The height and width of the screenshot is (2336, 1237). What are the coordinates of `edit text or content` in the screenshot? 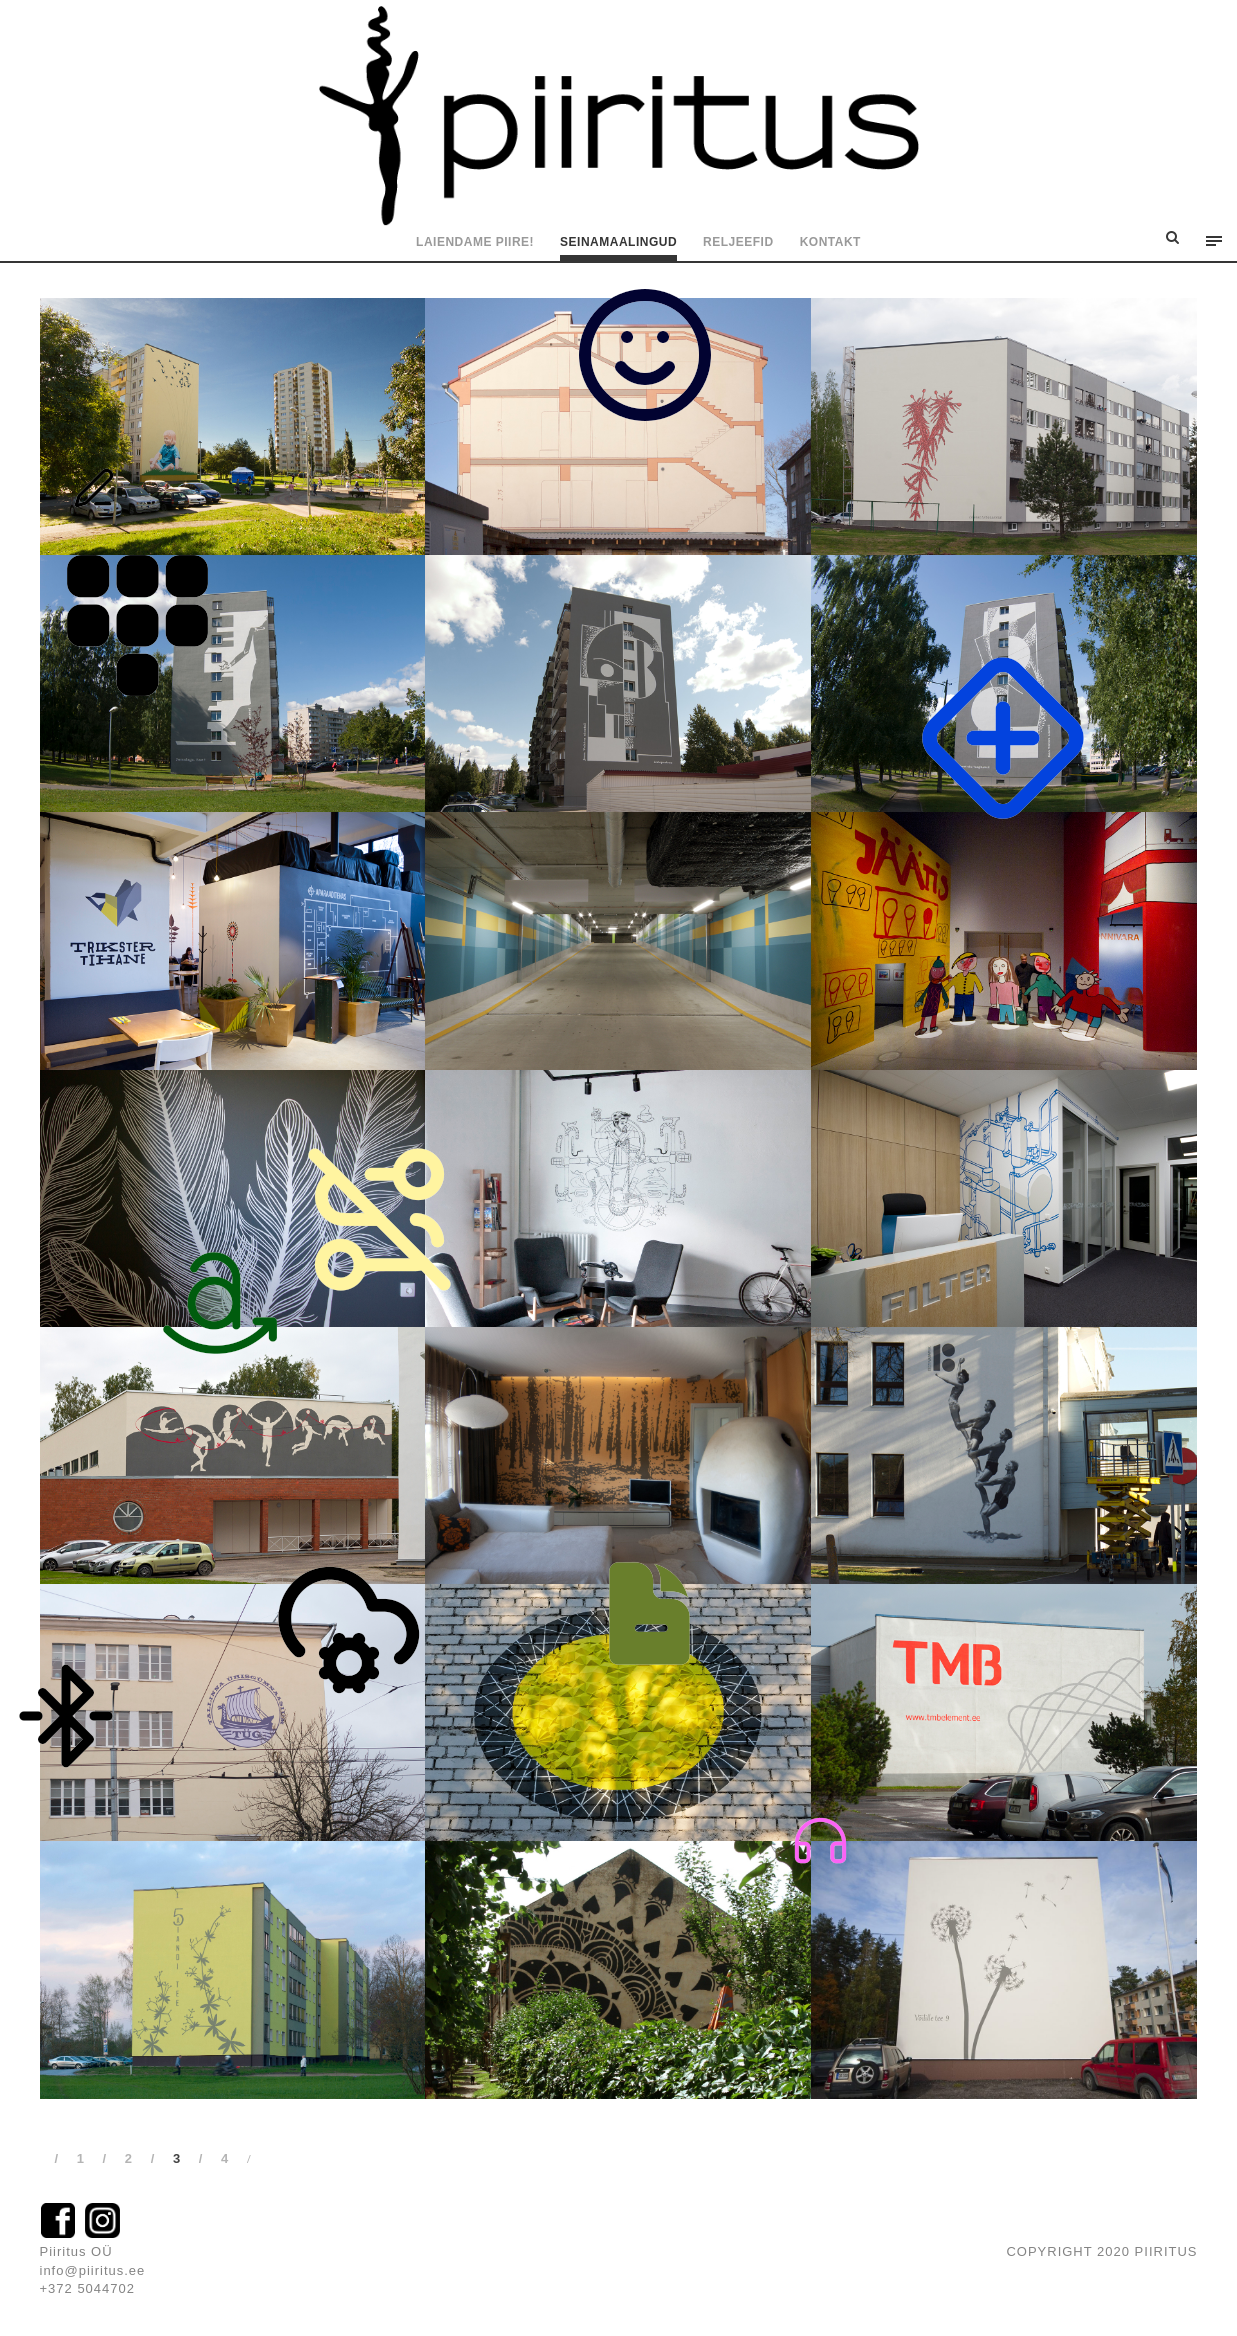 It's located at (94, 488).